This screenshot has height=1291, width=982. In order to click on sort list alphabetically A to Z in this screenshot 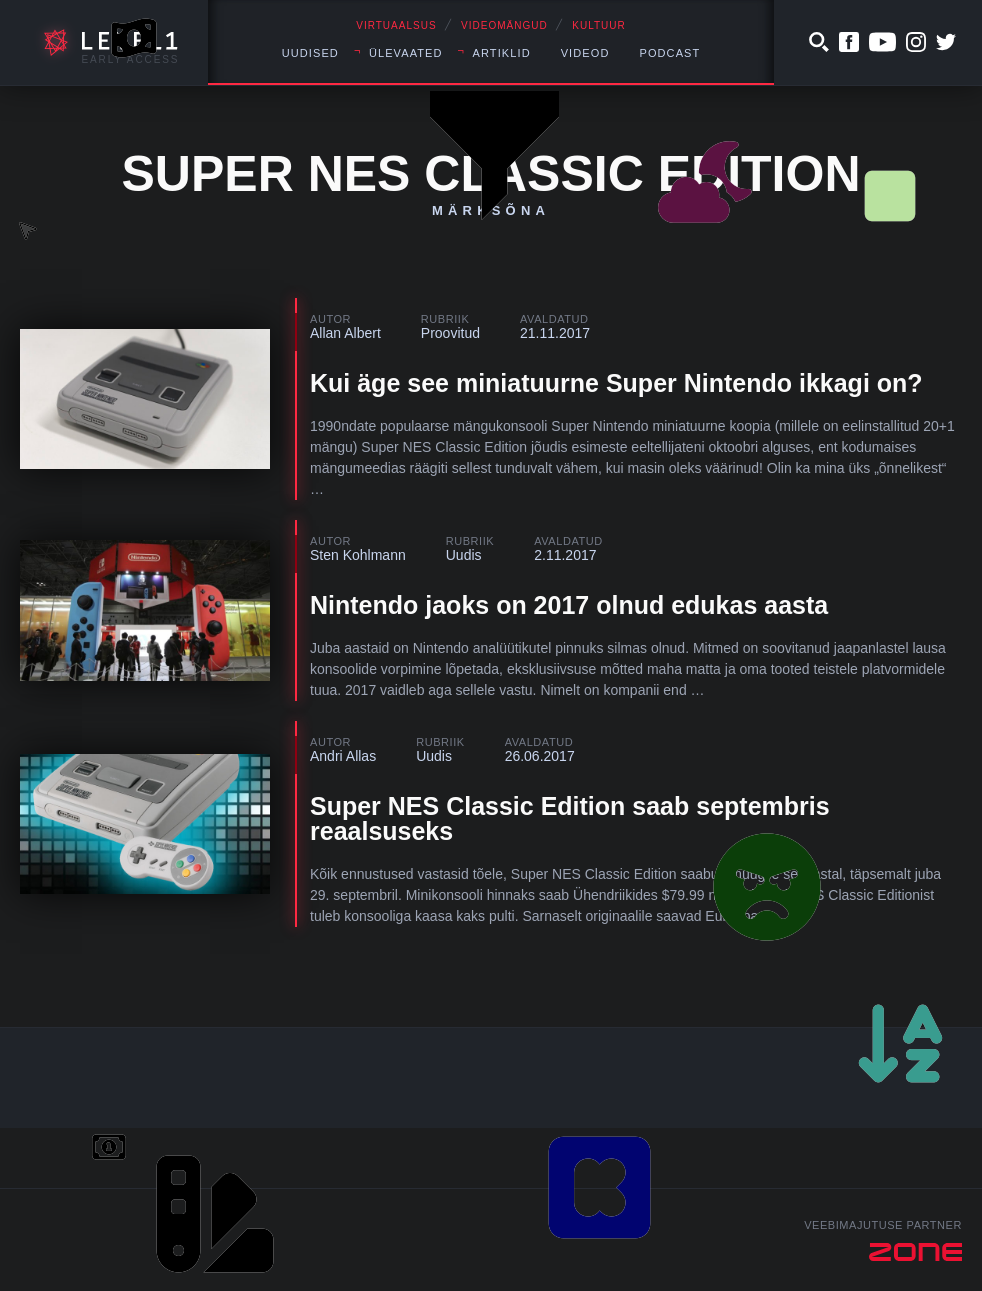, I will do `click(900, 1043)`.